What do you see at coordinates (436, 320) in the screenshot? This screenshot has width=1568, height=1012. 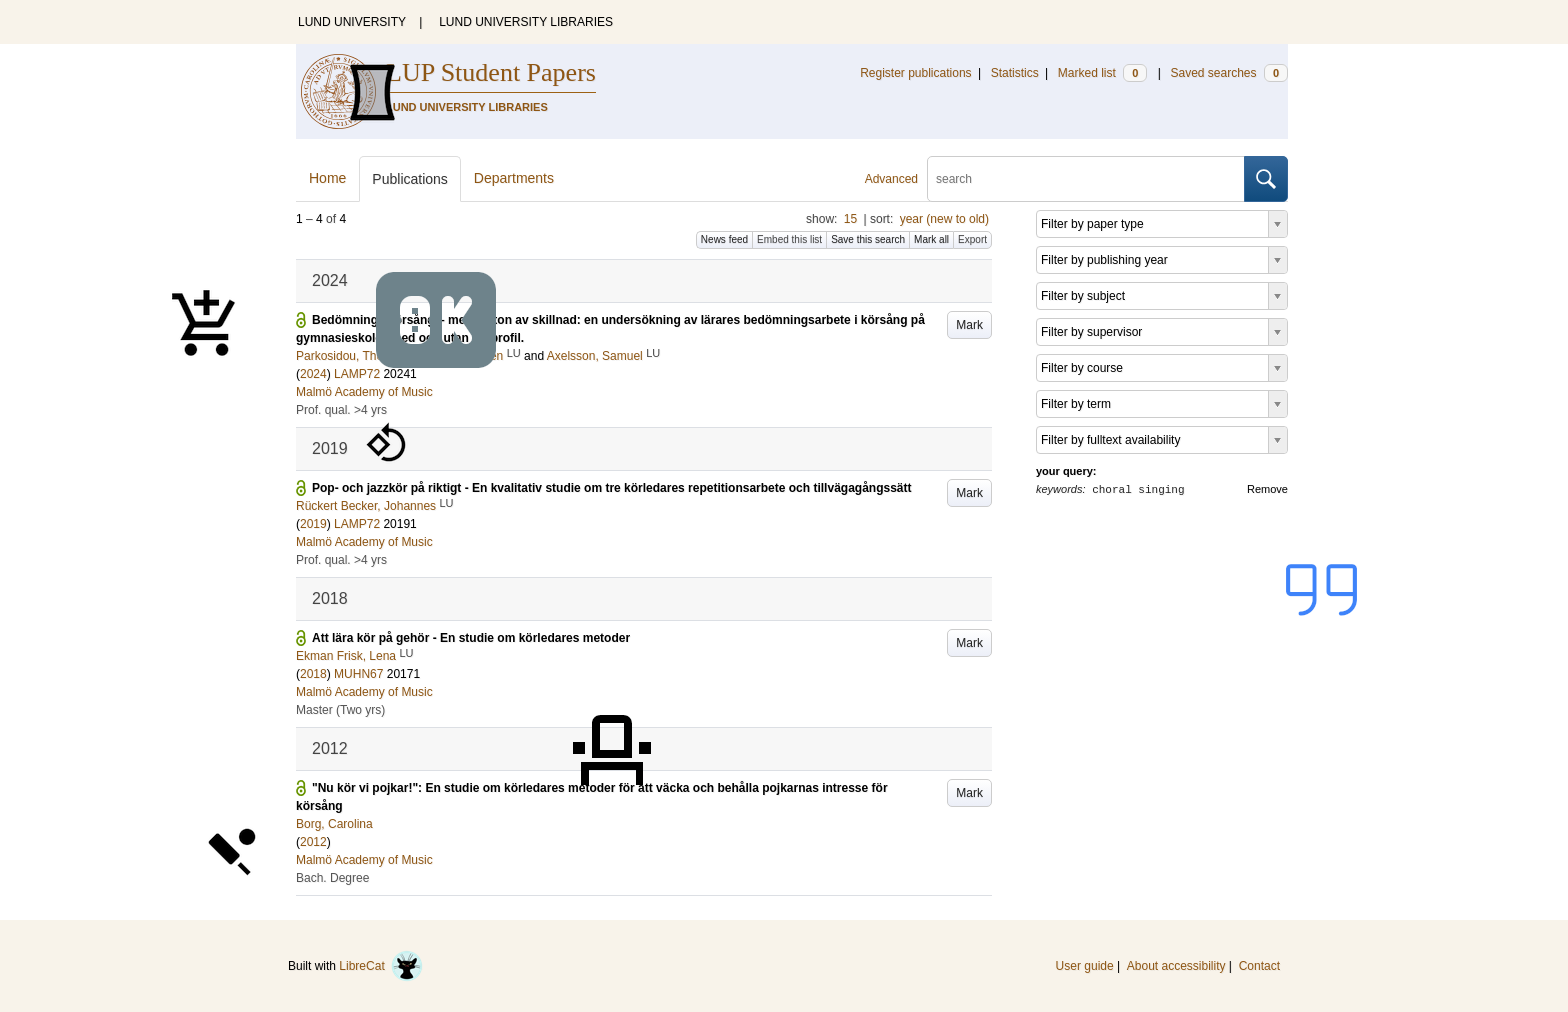 I see `indicates 8K video resolution quality` at bounding box center [436, 320].